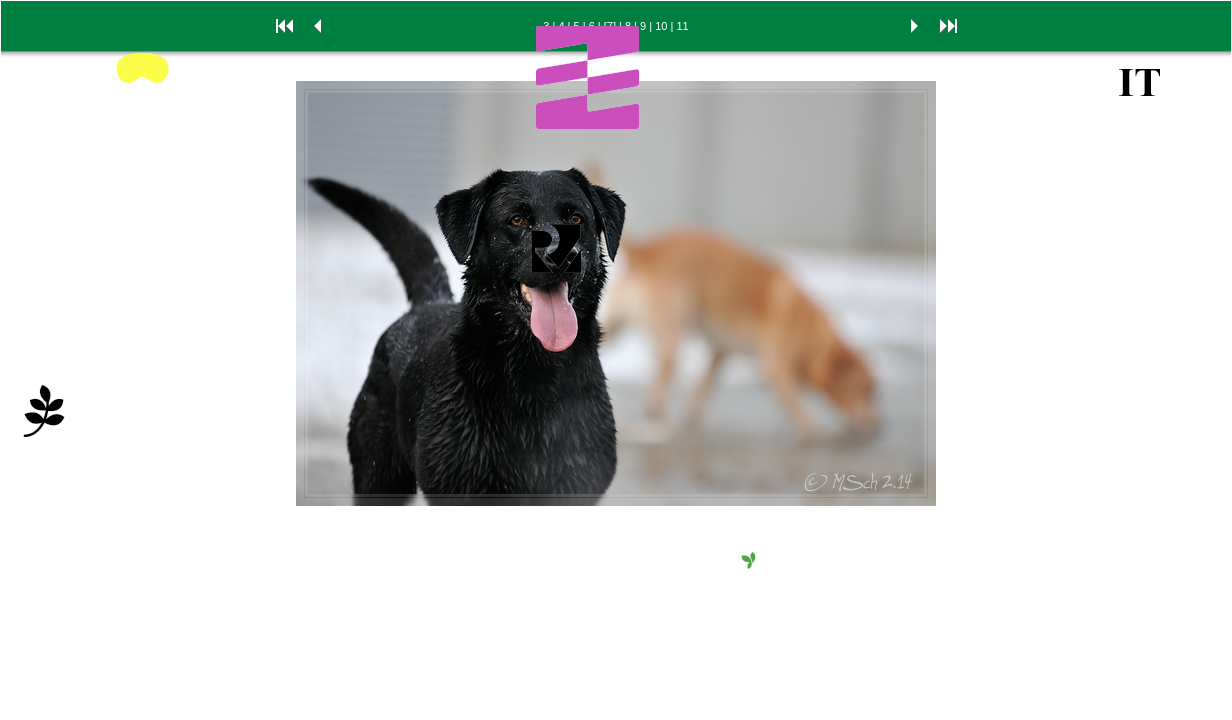  Describe the element at coordinates (142, 67) in the screenshot. I see `access virtual reality or immersive mode` at that location.